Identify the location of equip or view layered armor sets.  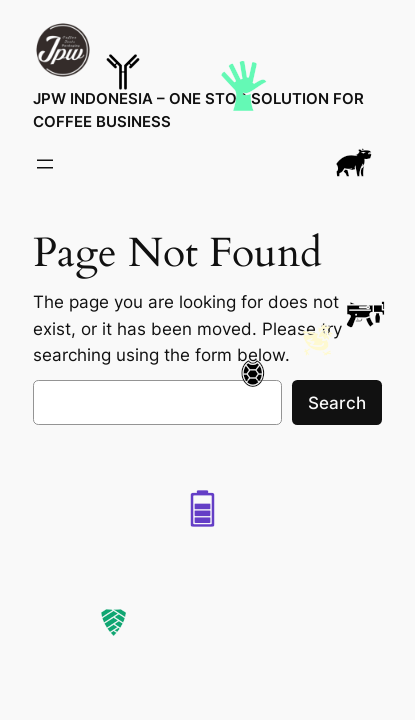
(113, 622).